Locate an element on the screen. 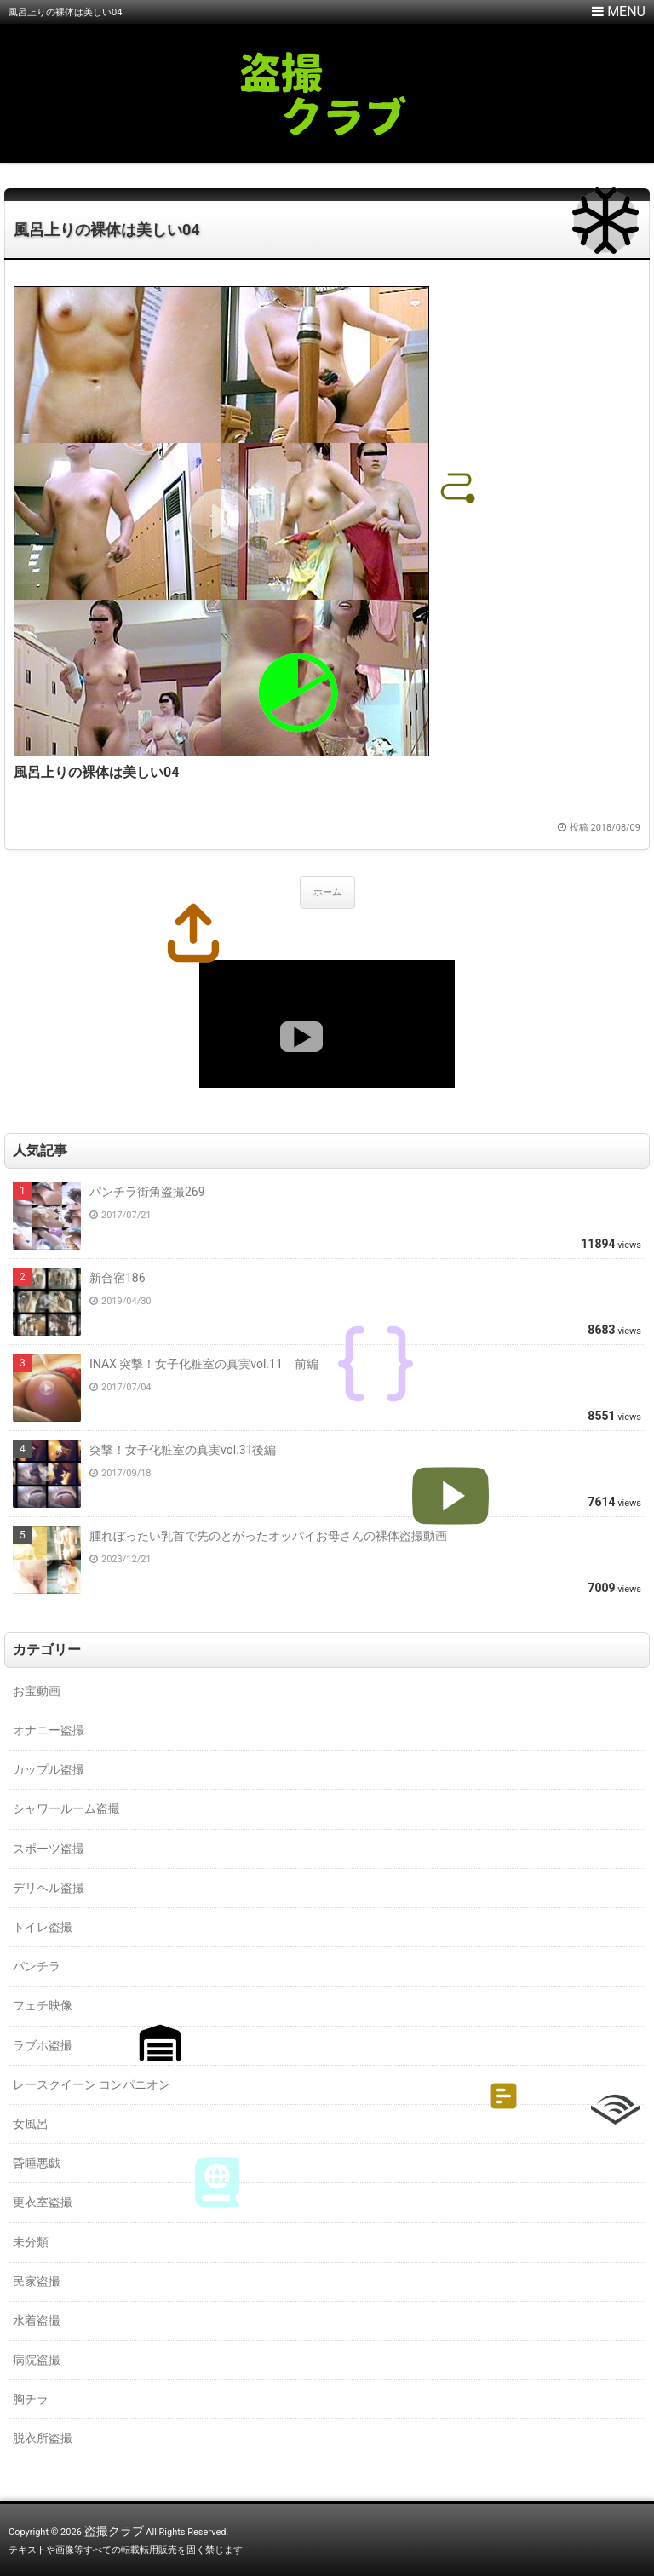 The width and height of the screenshot is (654, 2576). open YouTube app is located at coordinates (450, 1496).